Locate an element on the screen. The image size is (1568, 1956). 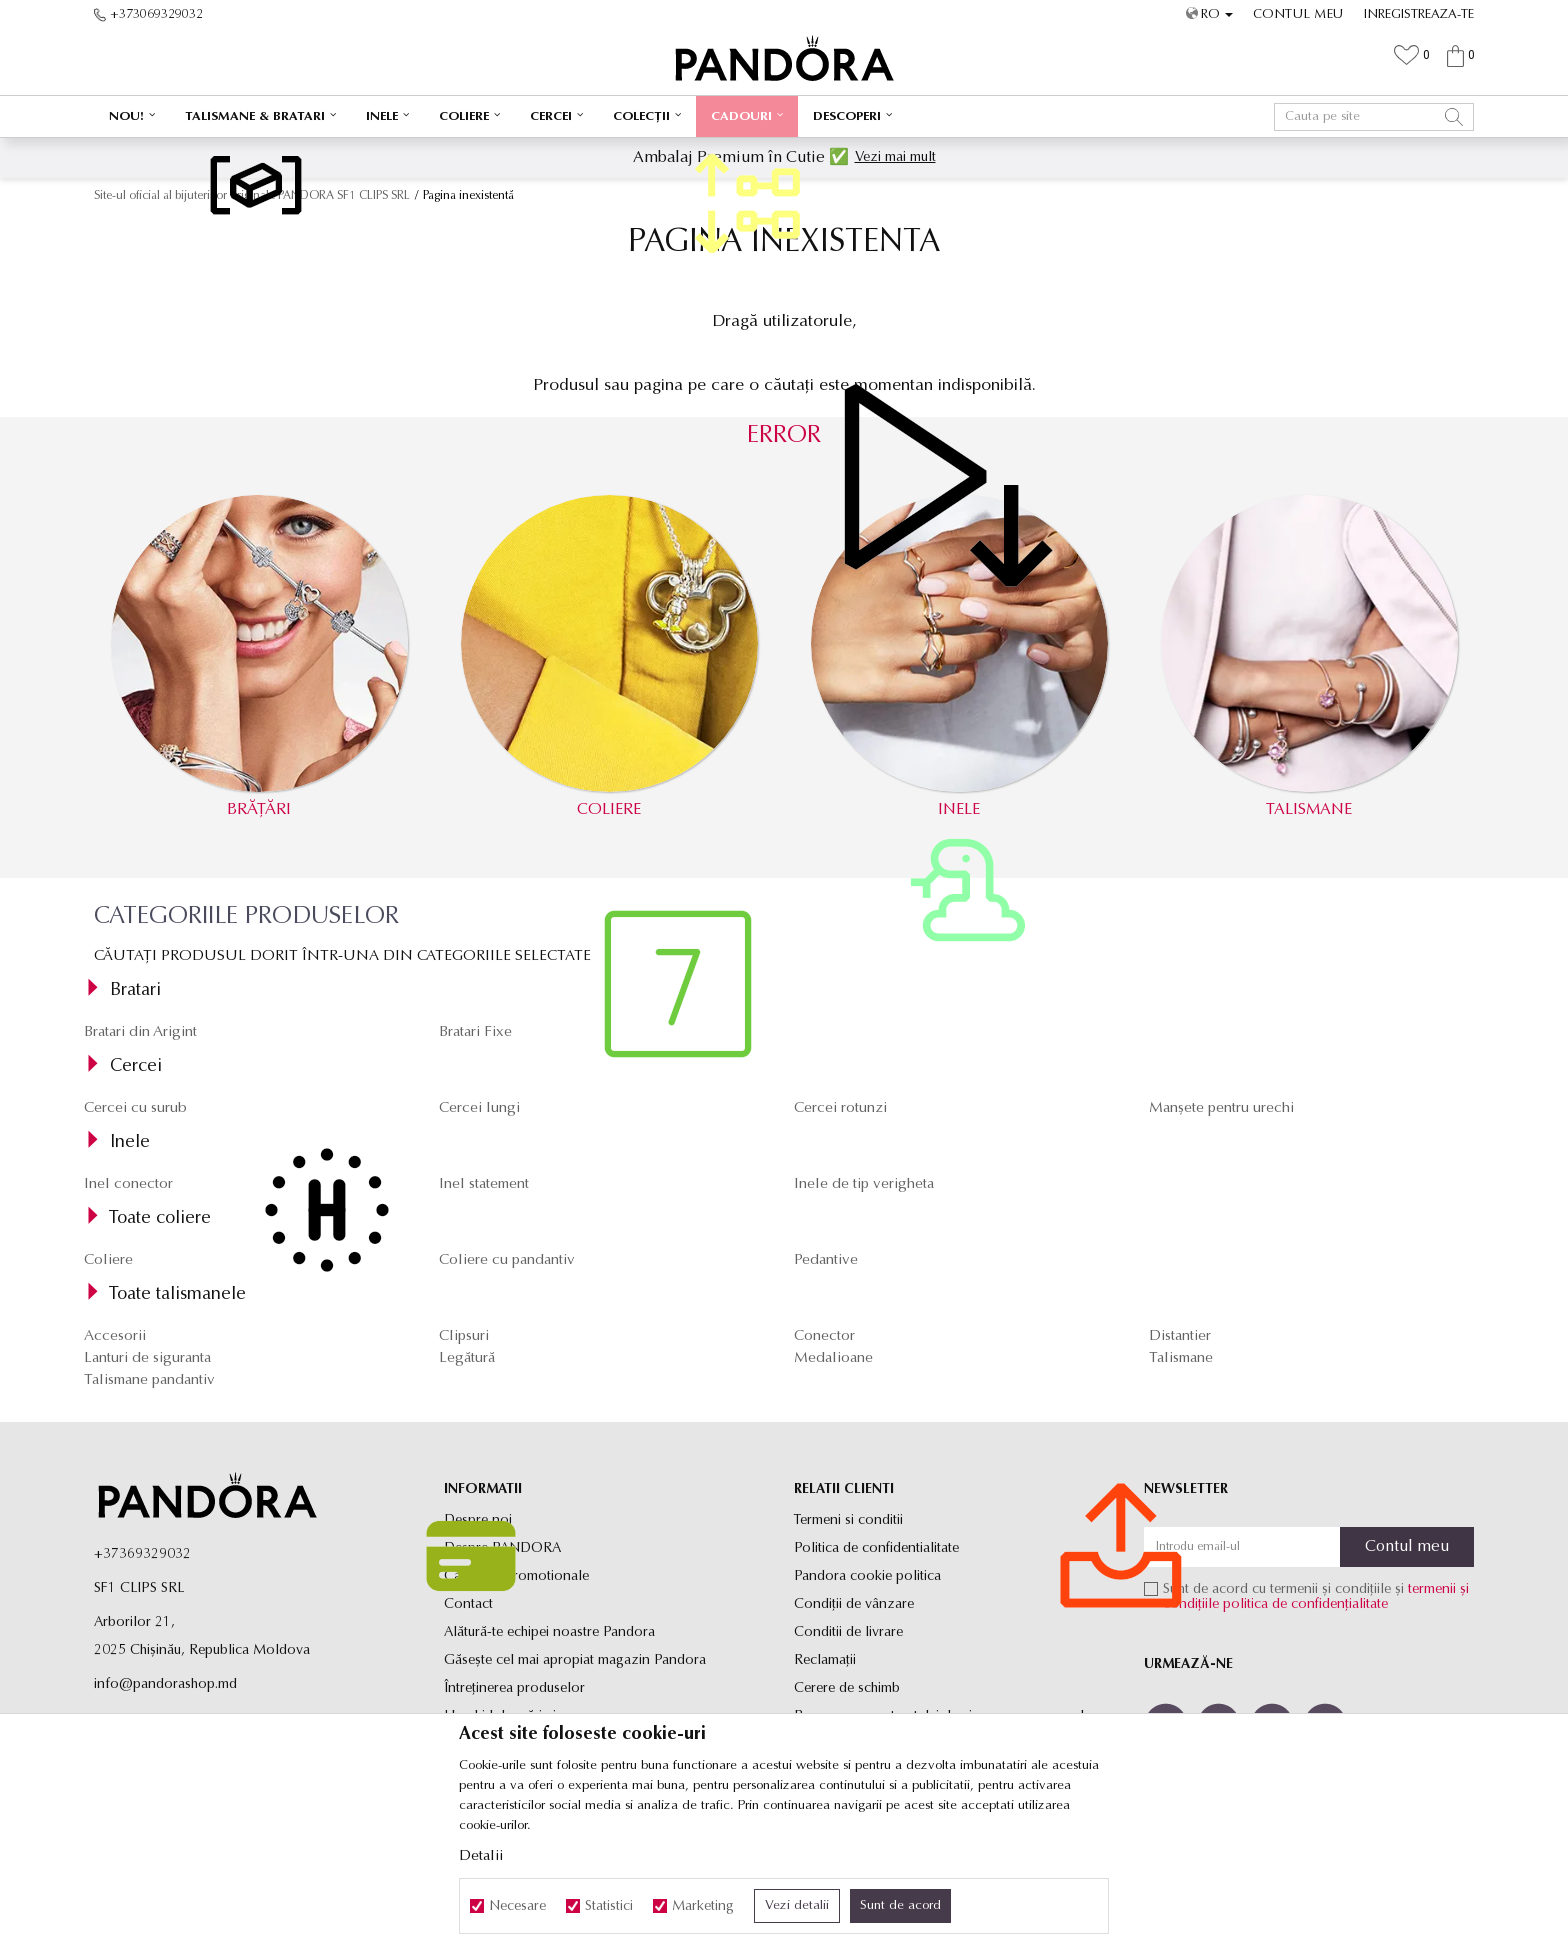
ungroup items by reference type is located at coordinates (750, 203).